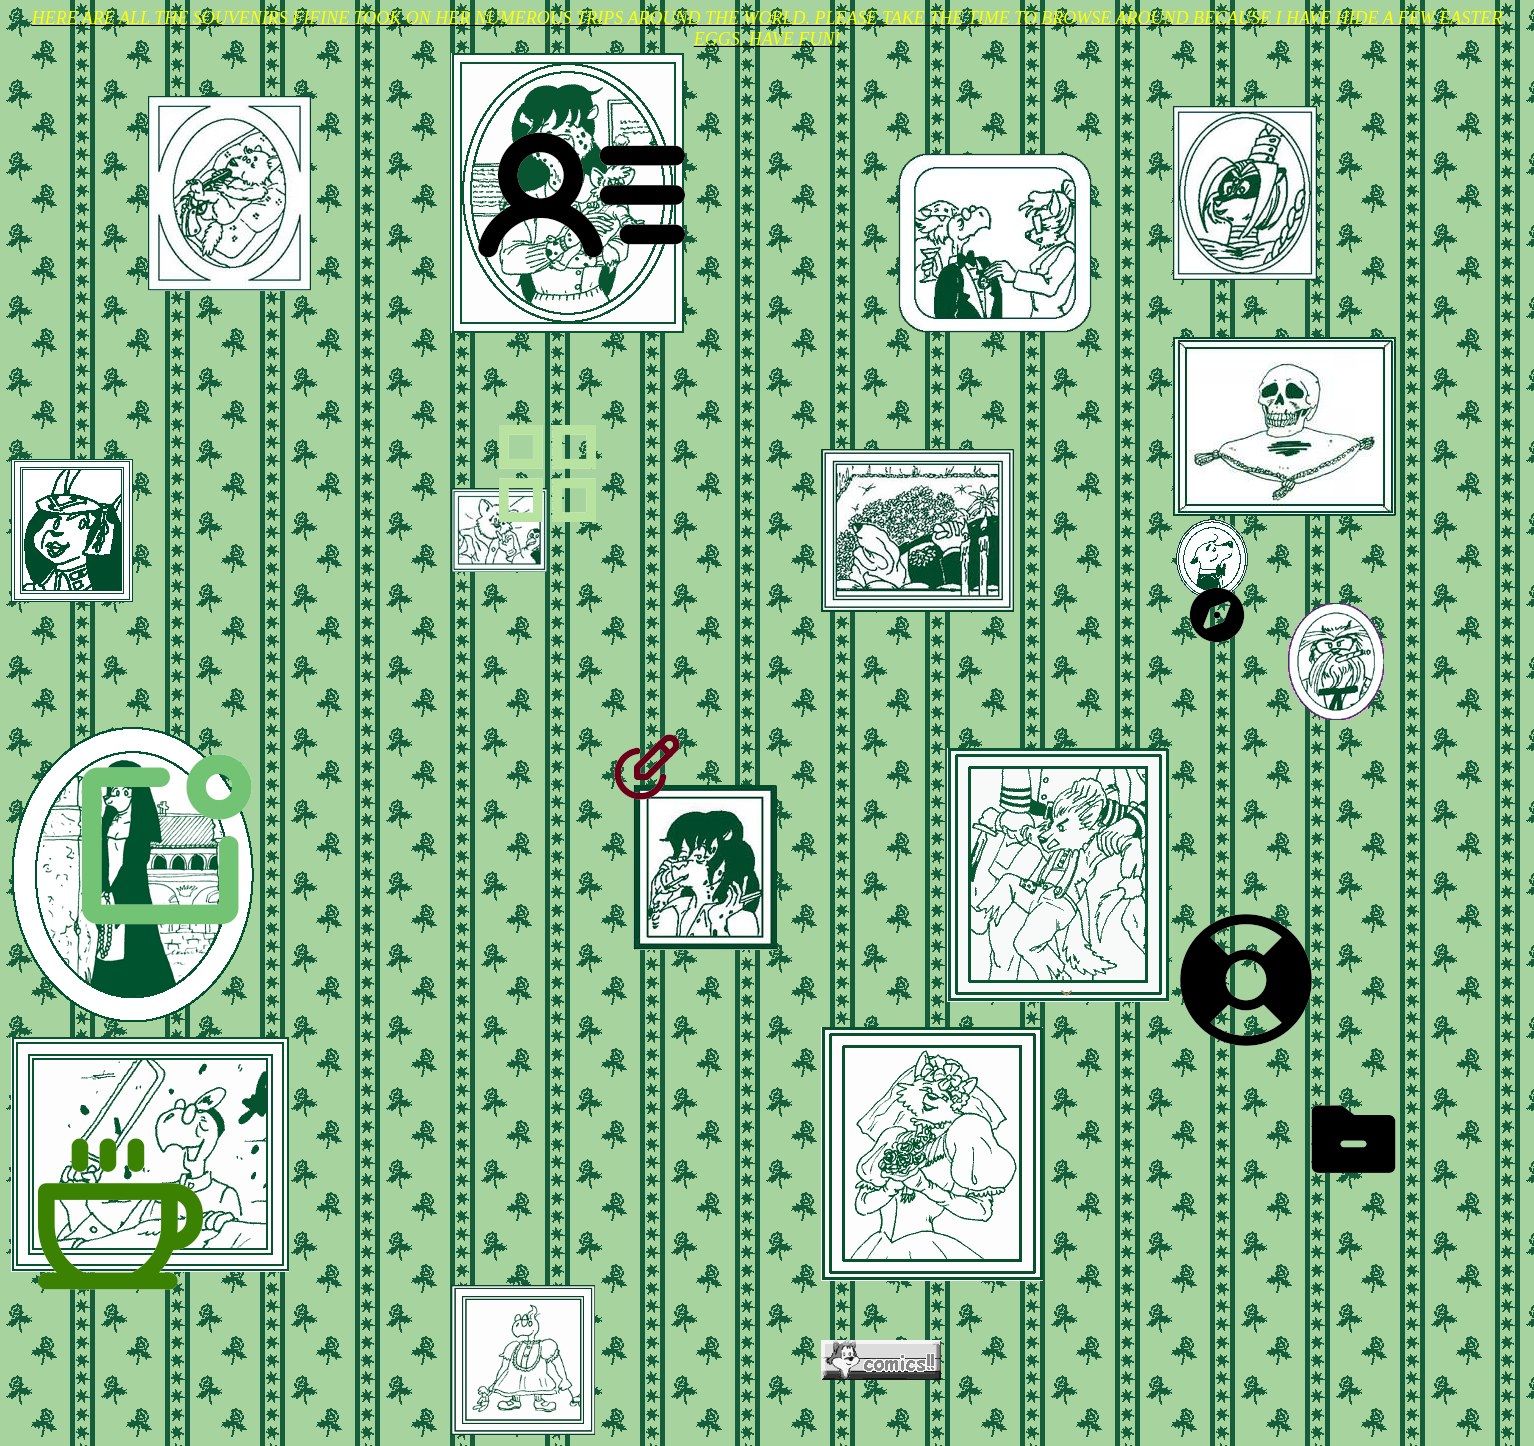 This screenshot has width=1534, height=1446. What do you see at coordinates (163, 842) in the screenshot?
I see `view notifications` at bounding box center [163, 842].